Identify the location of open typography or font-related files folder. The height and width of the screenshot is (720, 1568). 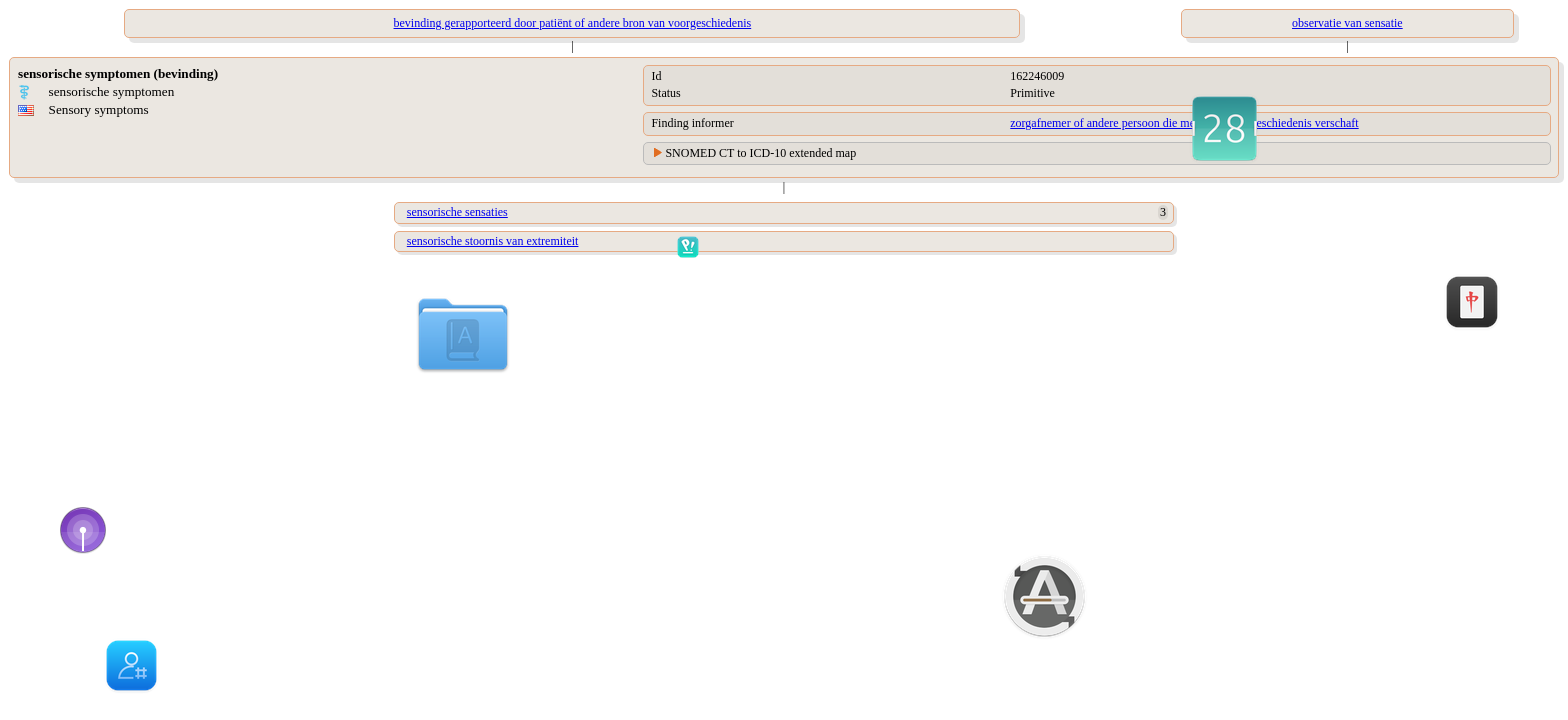
(463, 334).